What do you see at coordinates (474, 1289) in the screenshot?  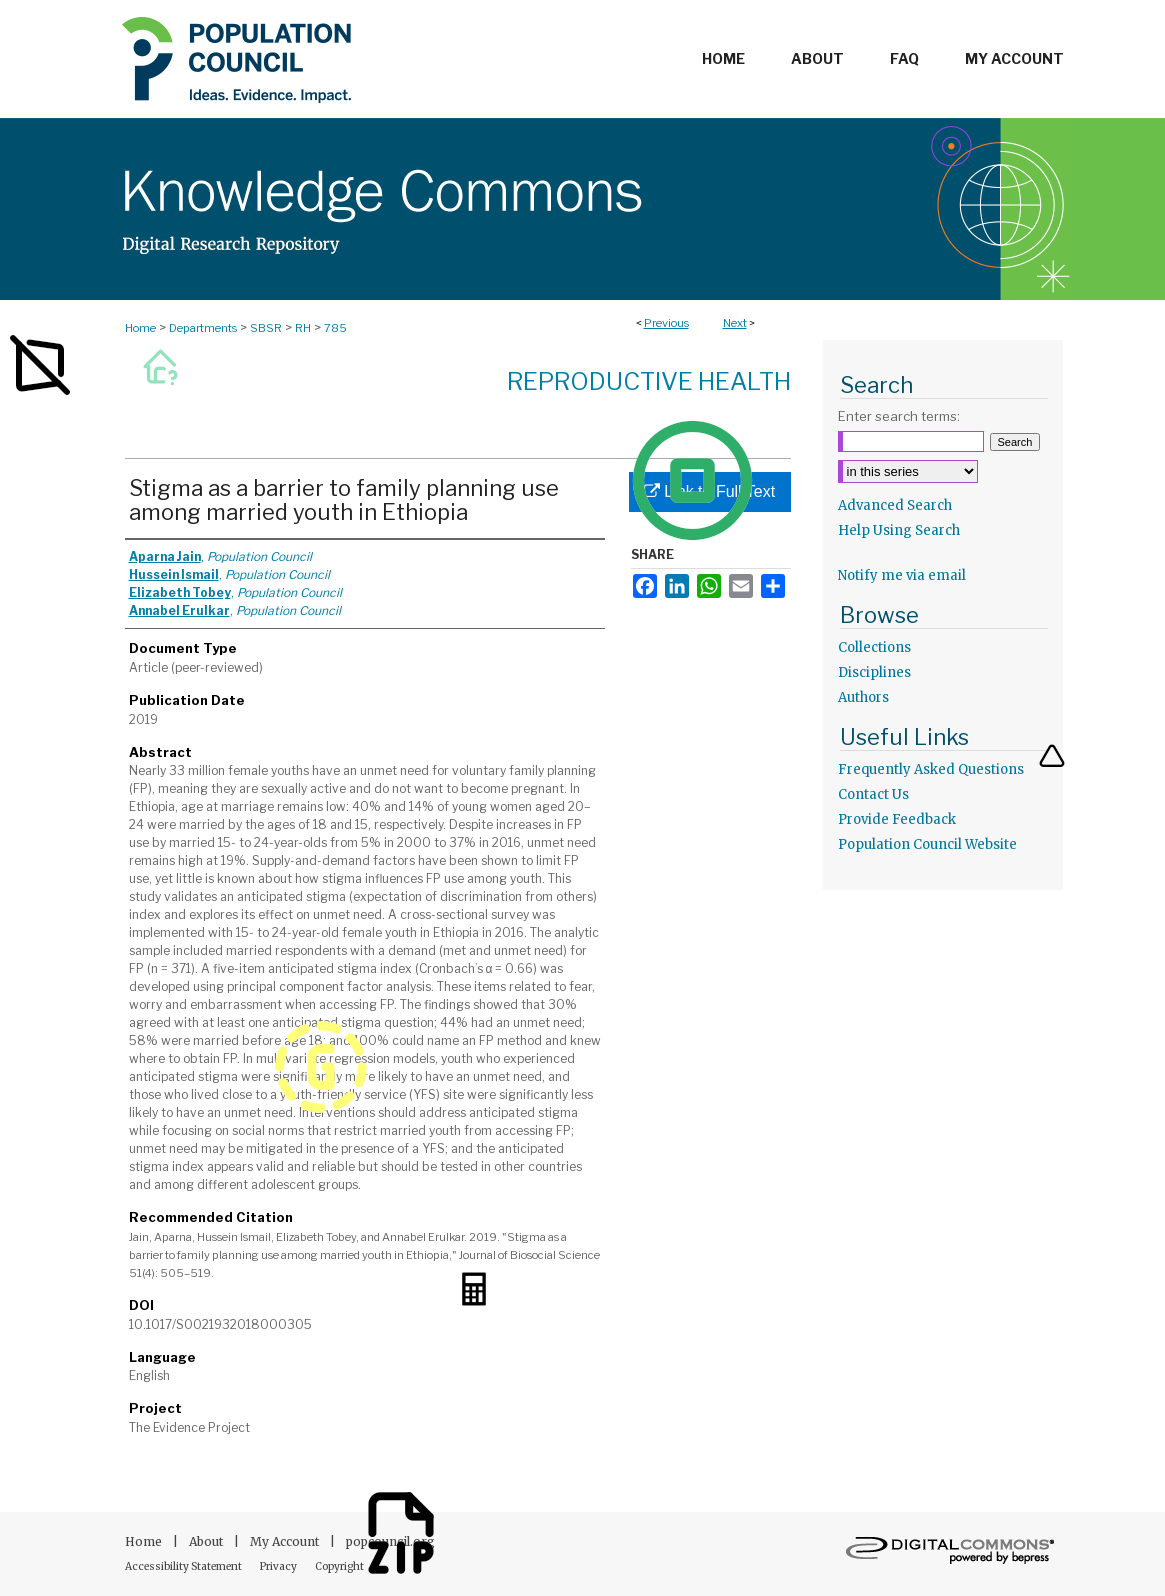 I see `open the calculator app` at bounding box center [474, 1289].